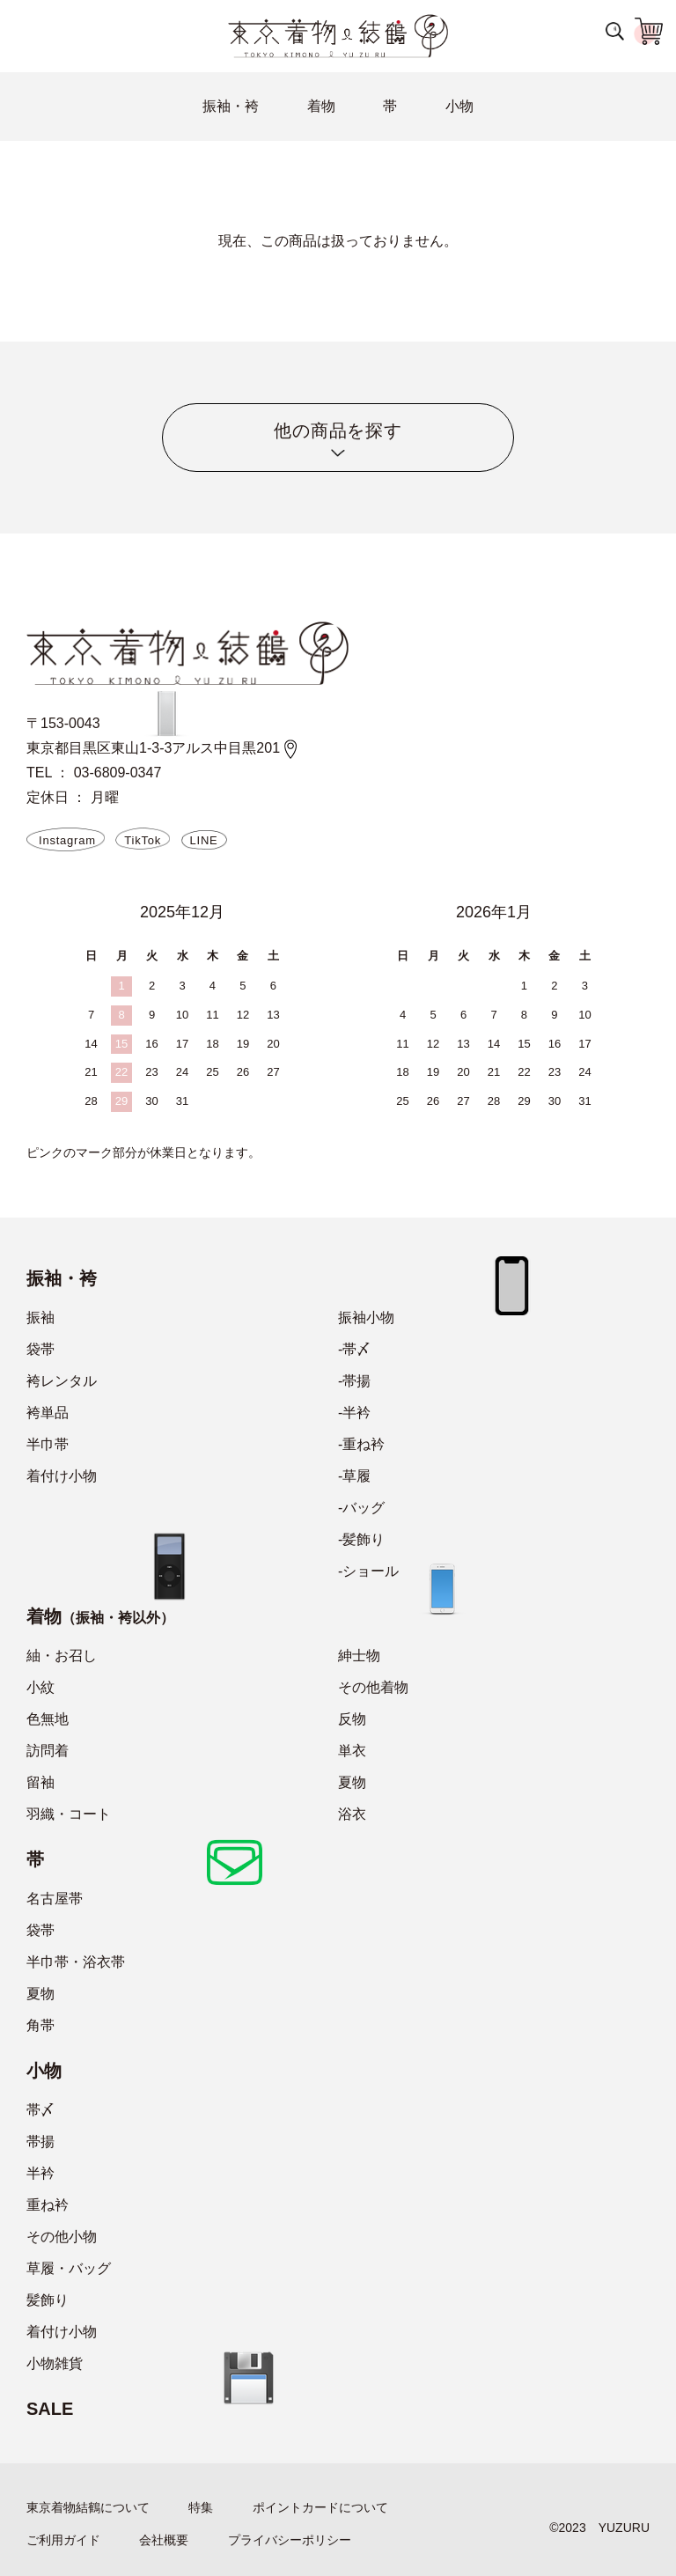 This screenshot has width=676, height=2576. Describe the element at coordinates (234, 1860) in the screenshot. I see `open the mail app` at that location.